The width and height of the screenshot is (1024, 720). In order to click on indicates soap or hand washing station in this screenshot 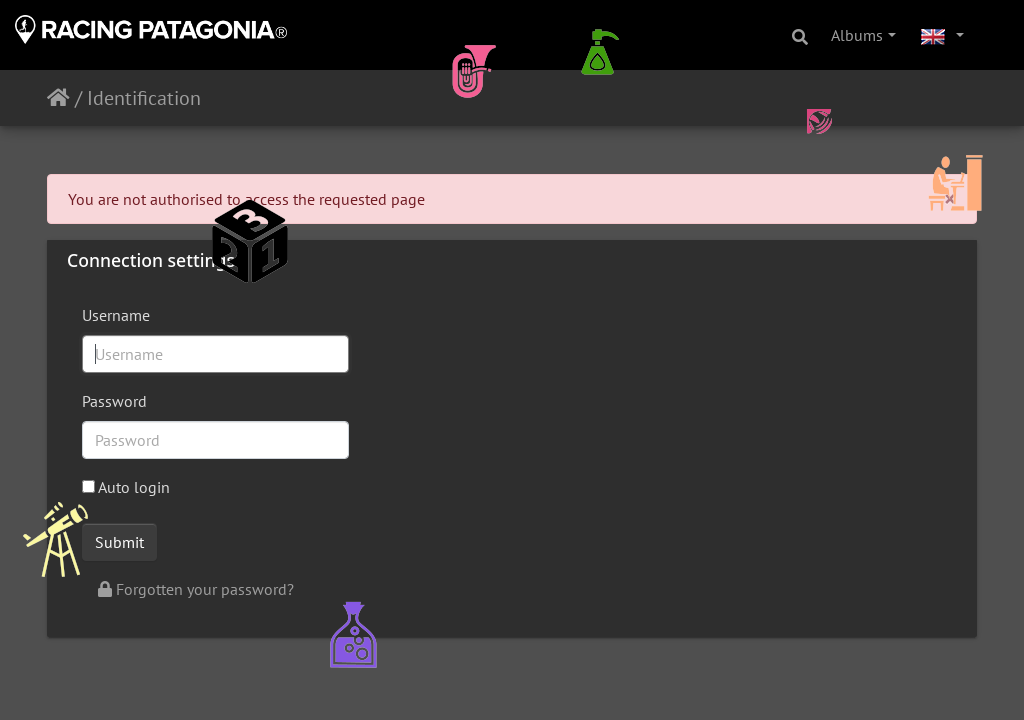, I will do `click(597, 50)`.